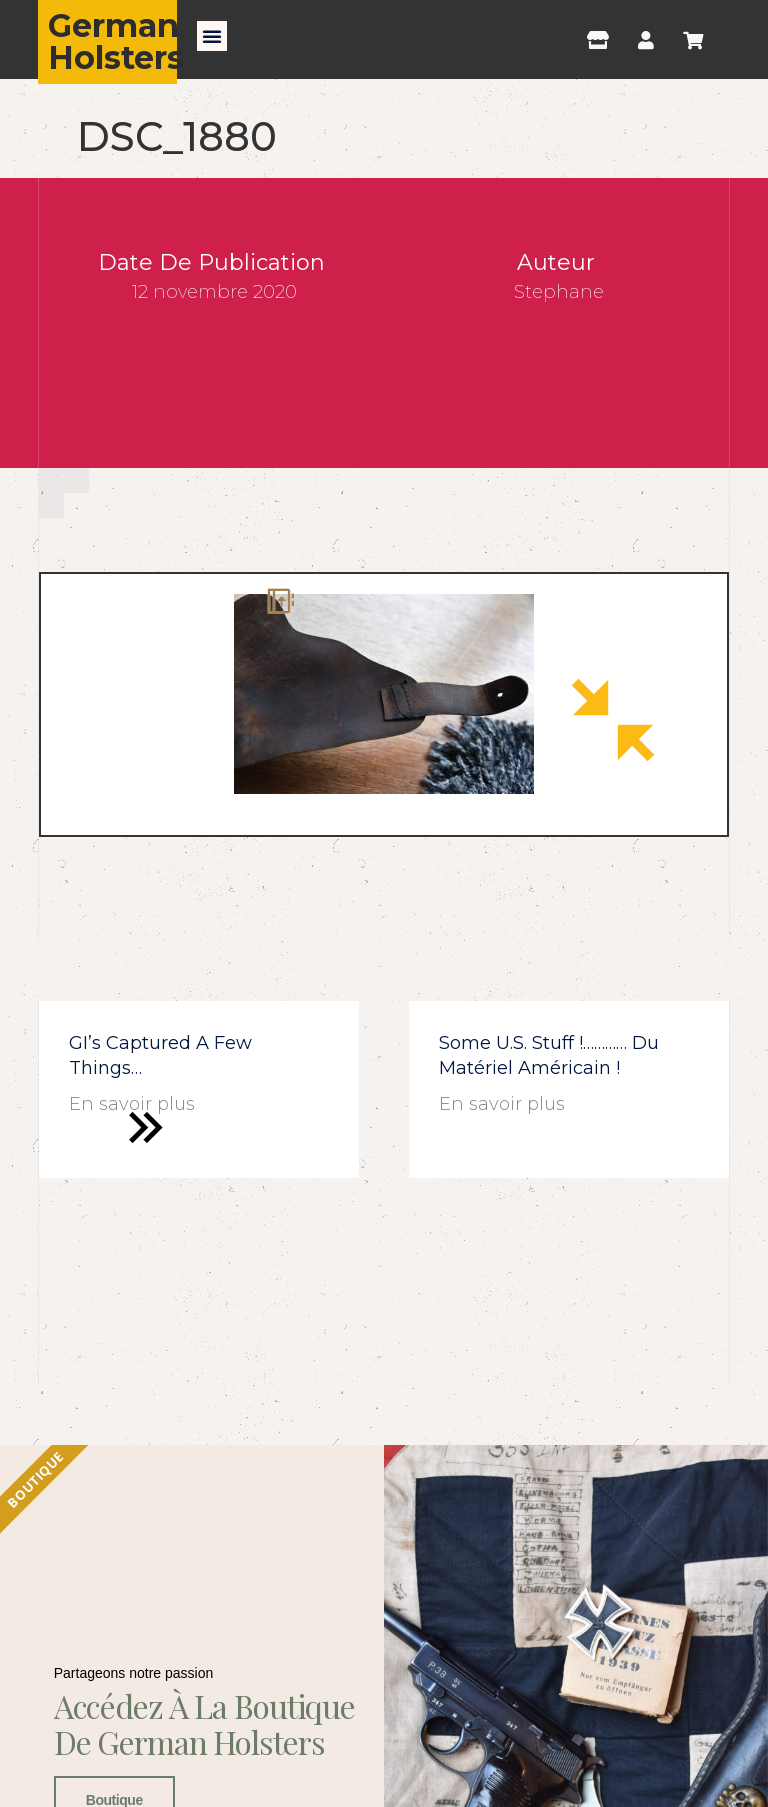  I want to click on skip forward or advance to next item, so click(144, 1127).